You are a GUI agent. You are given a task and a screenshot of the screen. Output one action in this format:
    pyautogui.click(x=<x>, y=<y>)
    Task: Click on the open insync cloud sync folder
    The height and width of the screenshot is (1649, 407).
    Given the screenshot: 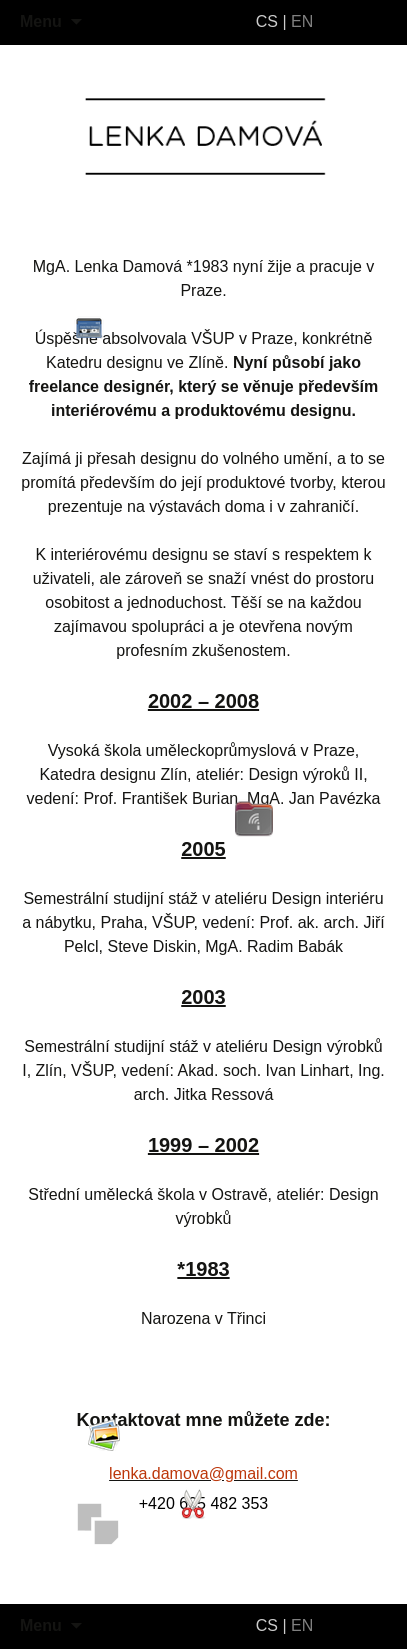 What is the action you would take?
    pyautogui.click(x=254, y=818)
    